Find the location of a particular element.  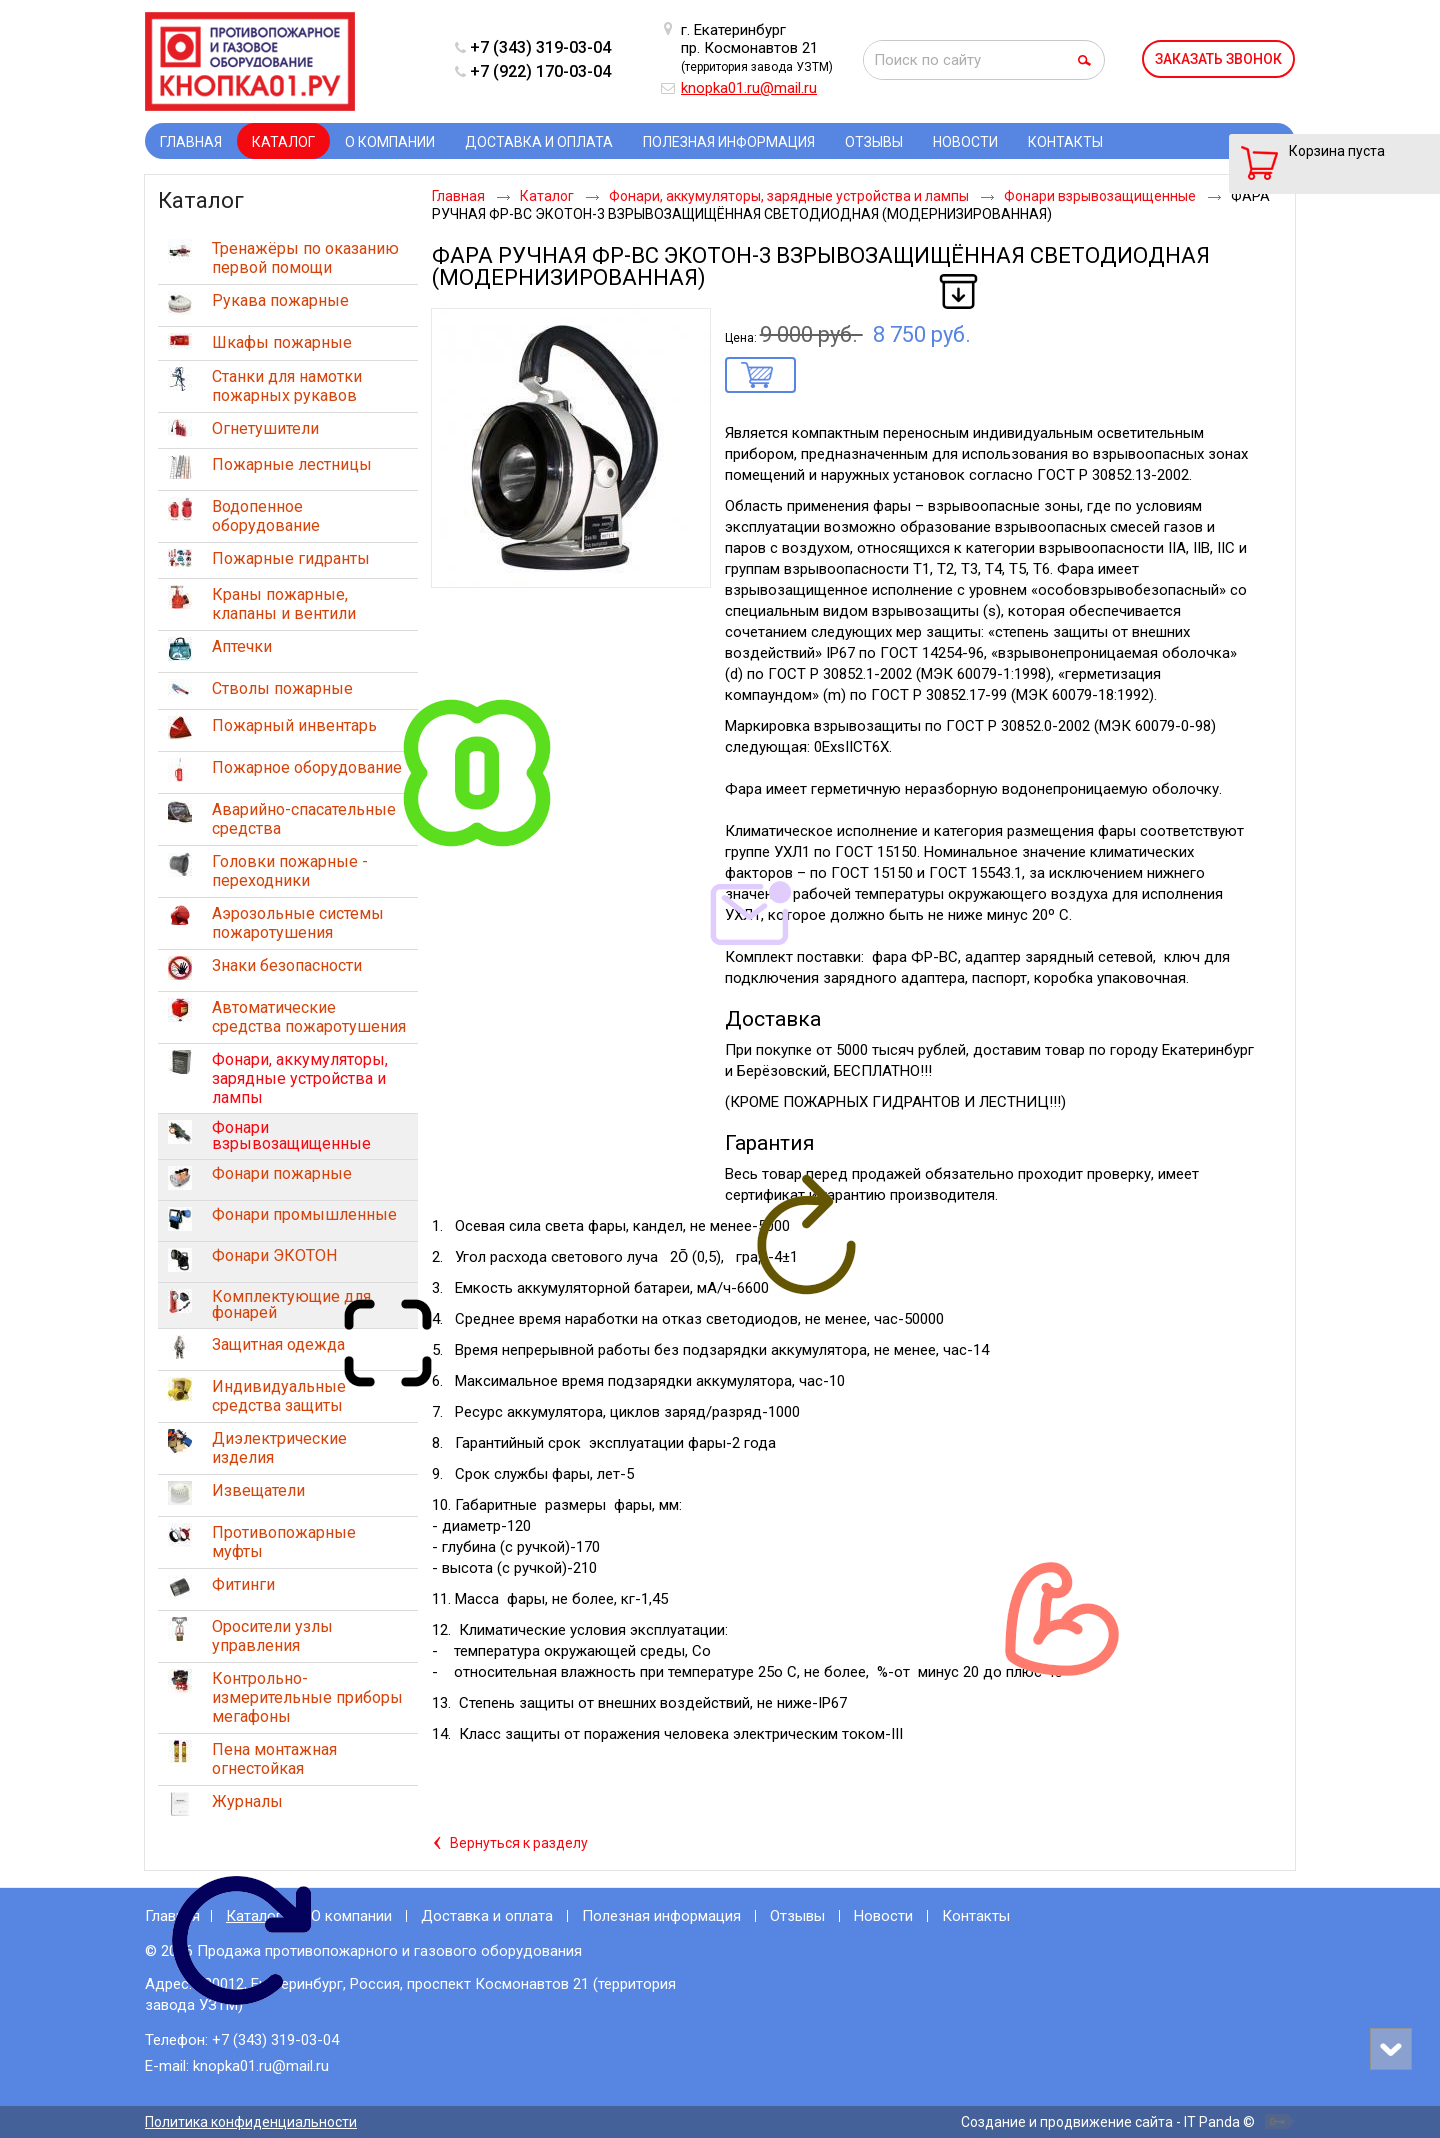

indicates unread email in inbox is located at coordinates (749, 914).